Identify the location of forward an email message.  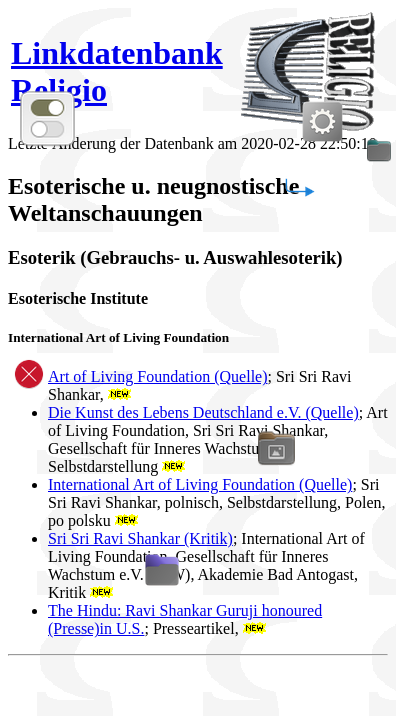
(300, 187).